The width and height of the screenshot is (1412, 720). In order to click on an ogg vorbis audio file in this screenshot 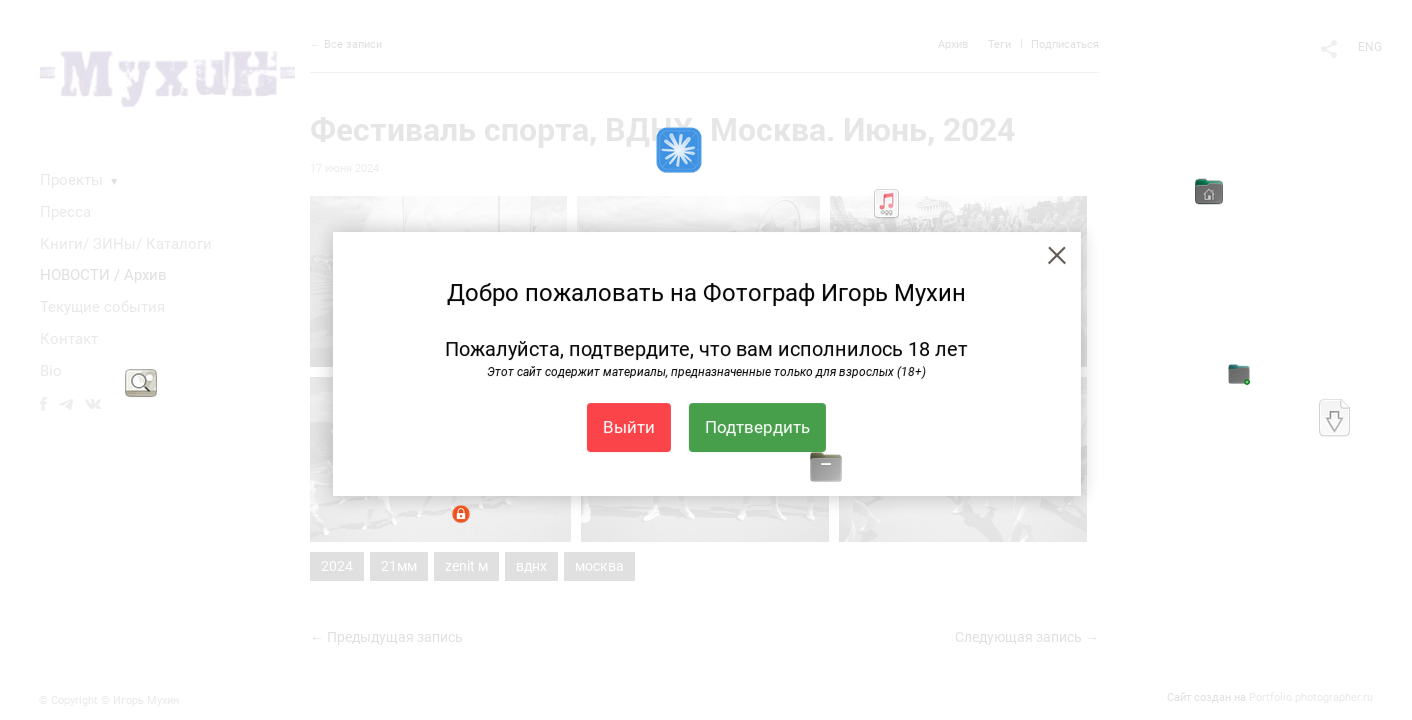, I will do `click(886, 203)`.